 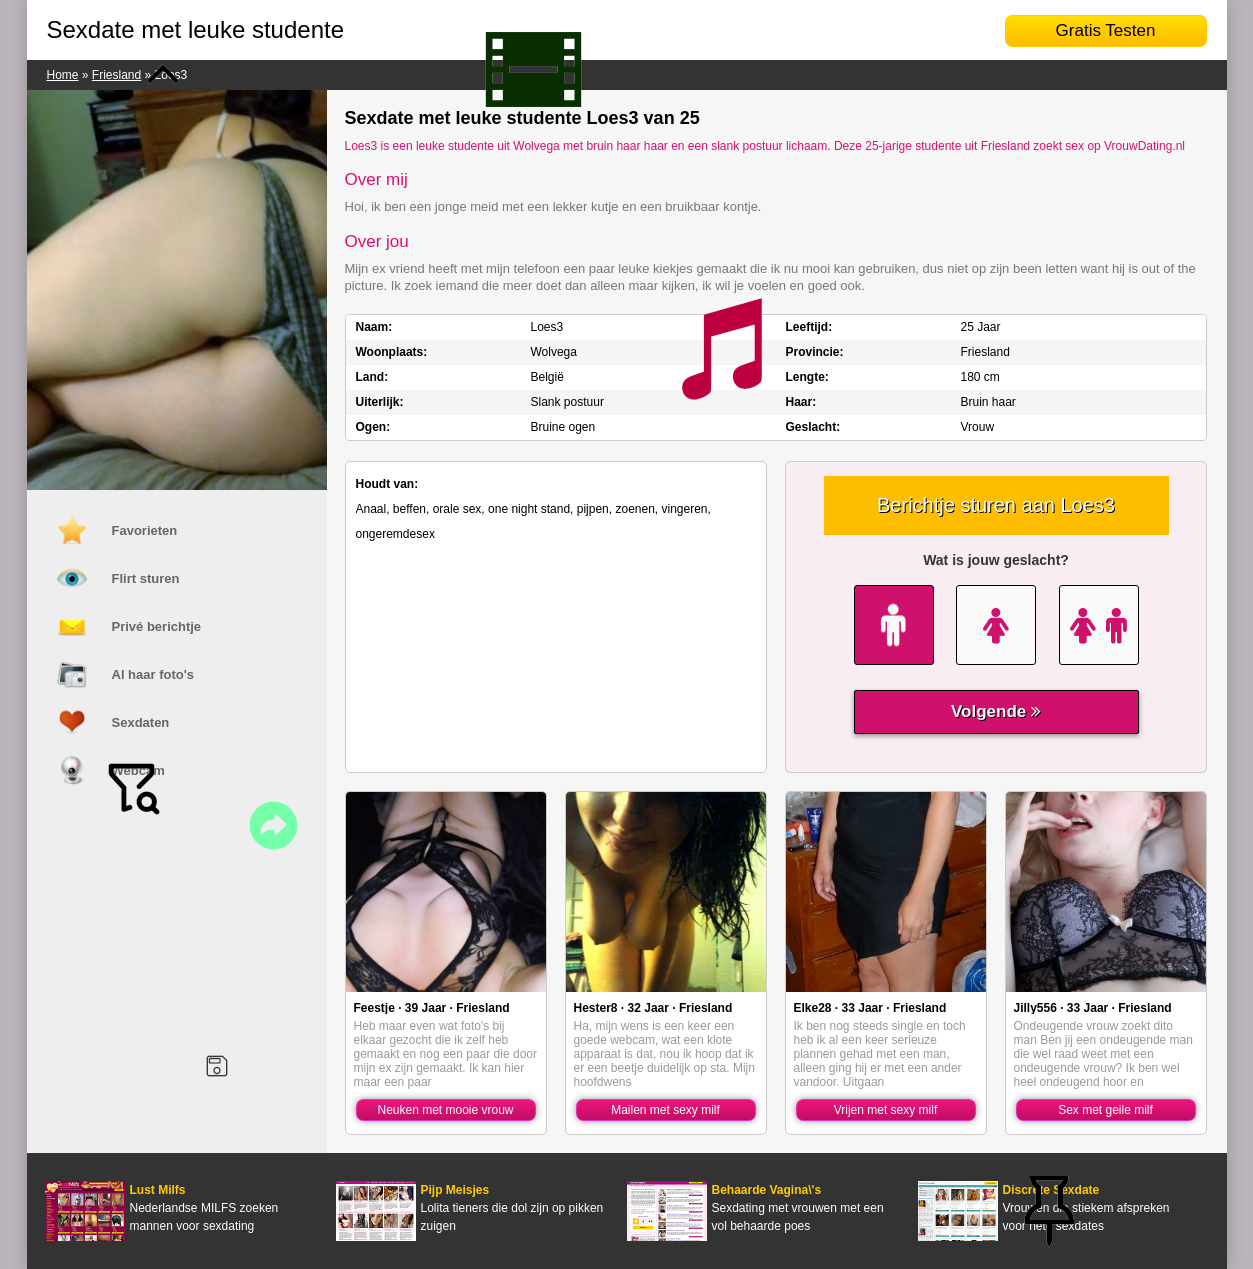 What do you see at coordinates (1052, 1209) in the screenshot?
I see `pin item to keep it visible` at bounding box center [1052, 1209].